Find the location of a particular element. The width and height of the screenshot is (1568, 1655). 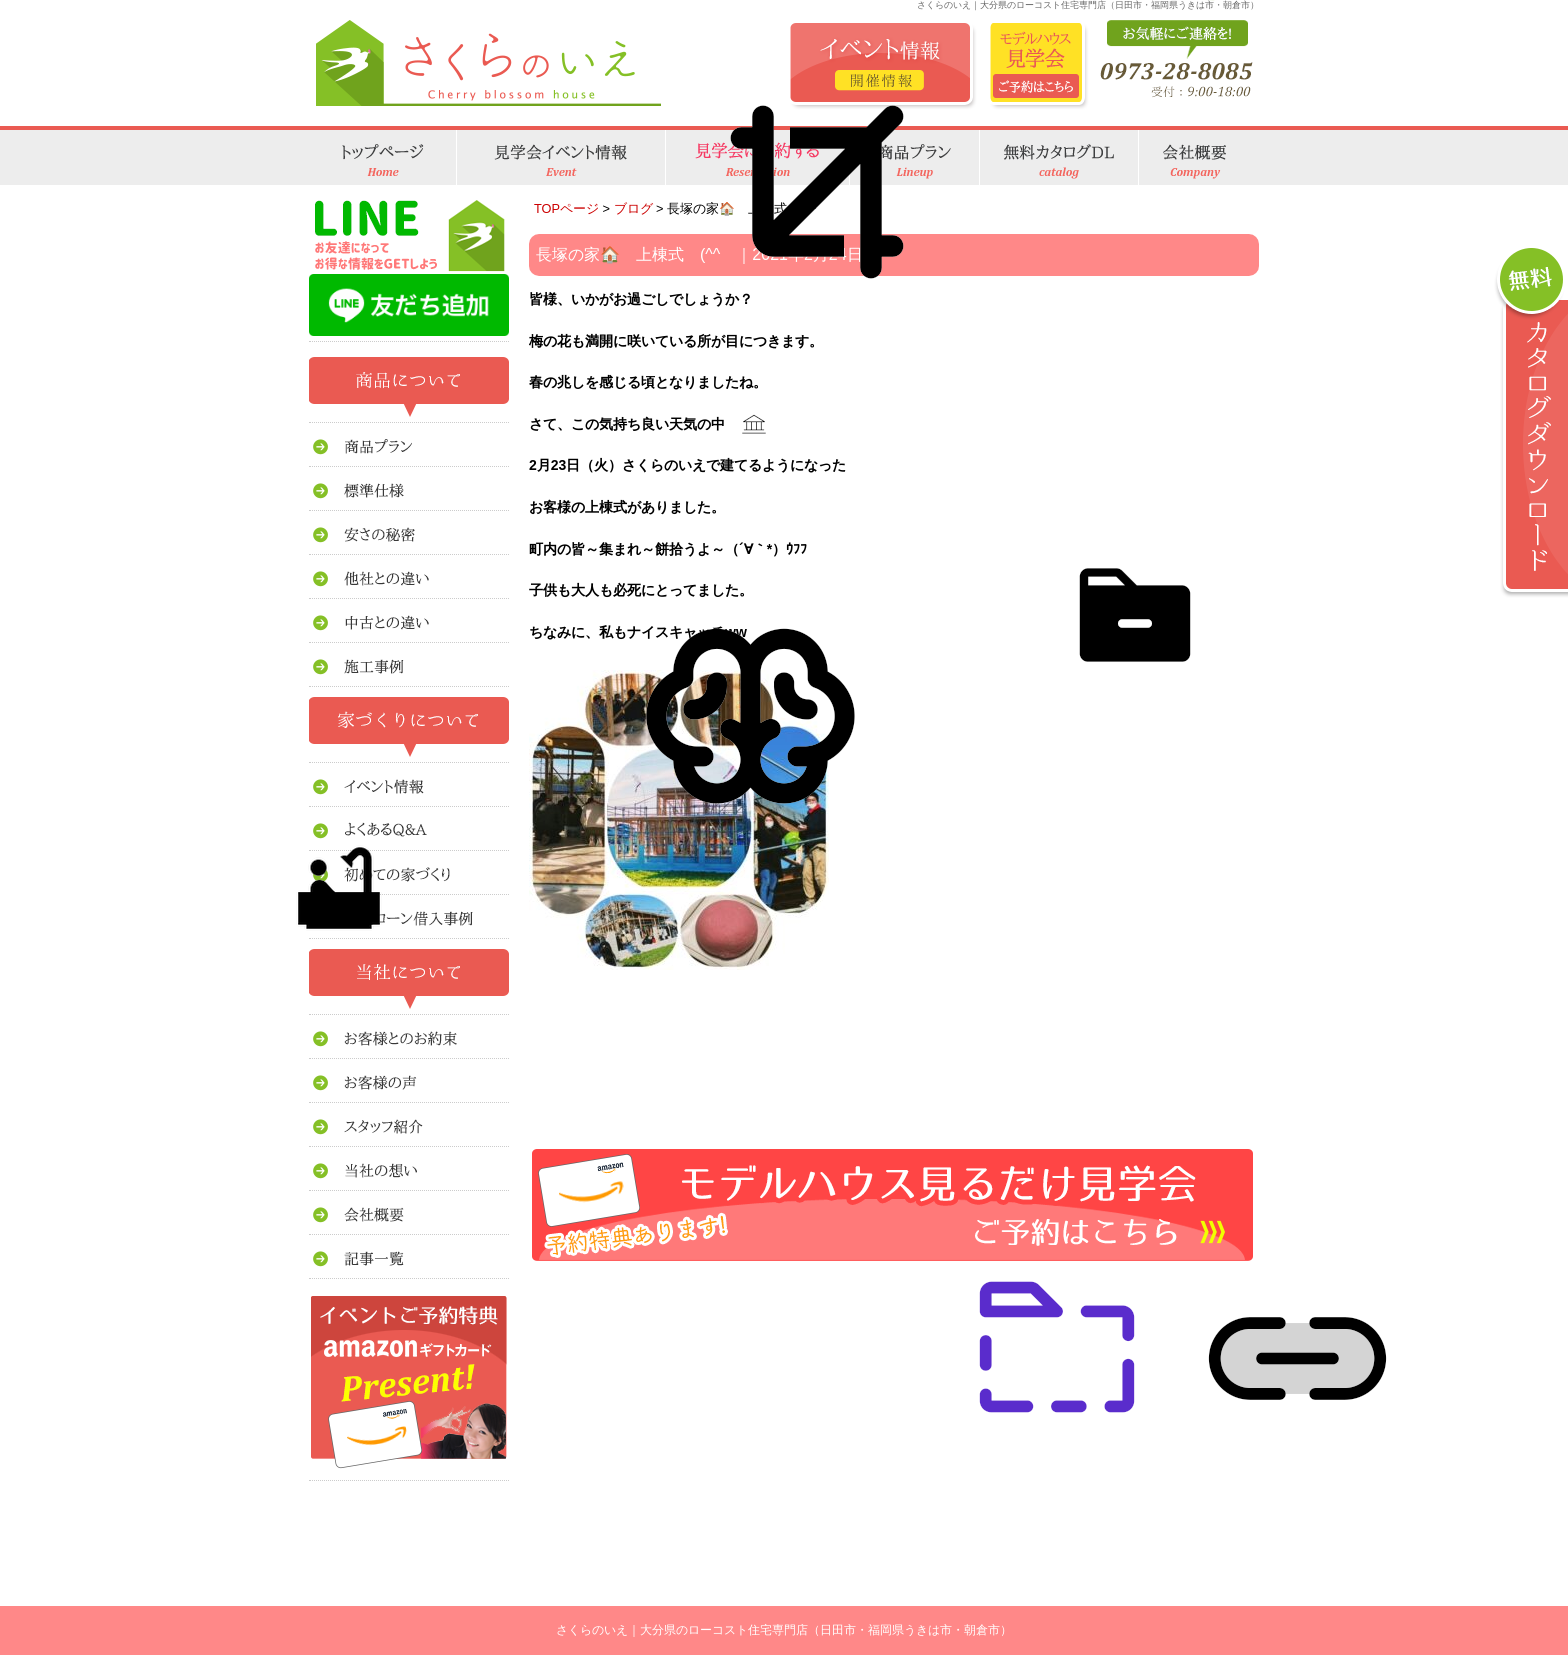

remove a file from this folder is located at coordinates (1135, 615).